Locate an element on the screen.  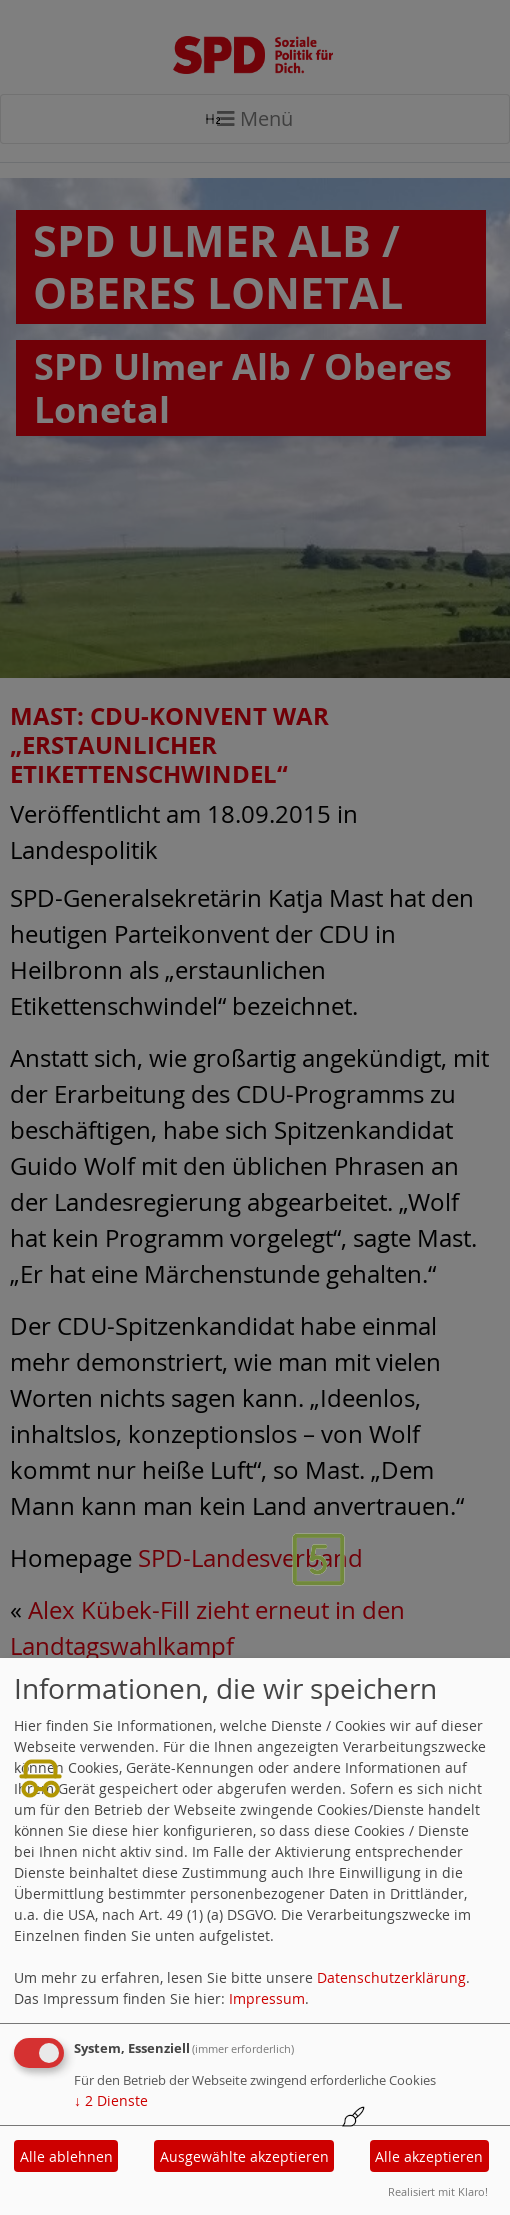
access drawing or painting tools is located at coordinates (354, 2117).